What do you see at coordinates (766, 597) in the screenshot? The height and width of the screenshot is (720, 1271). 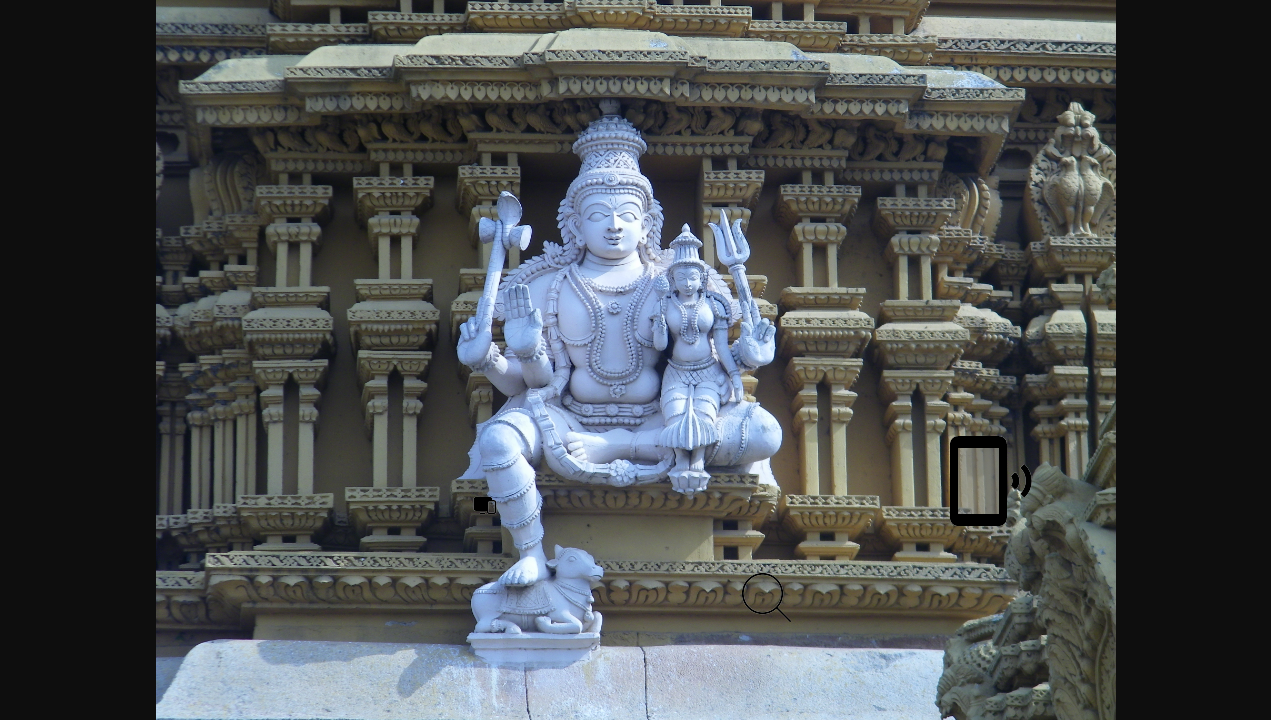 I see `search for content or items` at bounding box center [766, 597].